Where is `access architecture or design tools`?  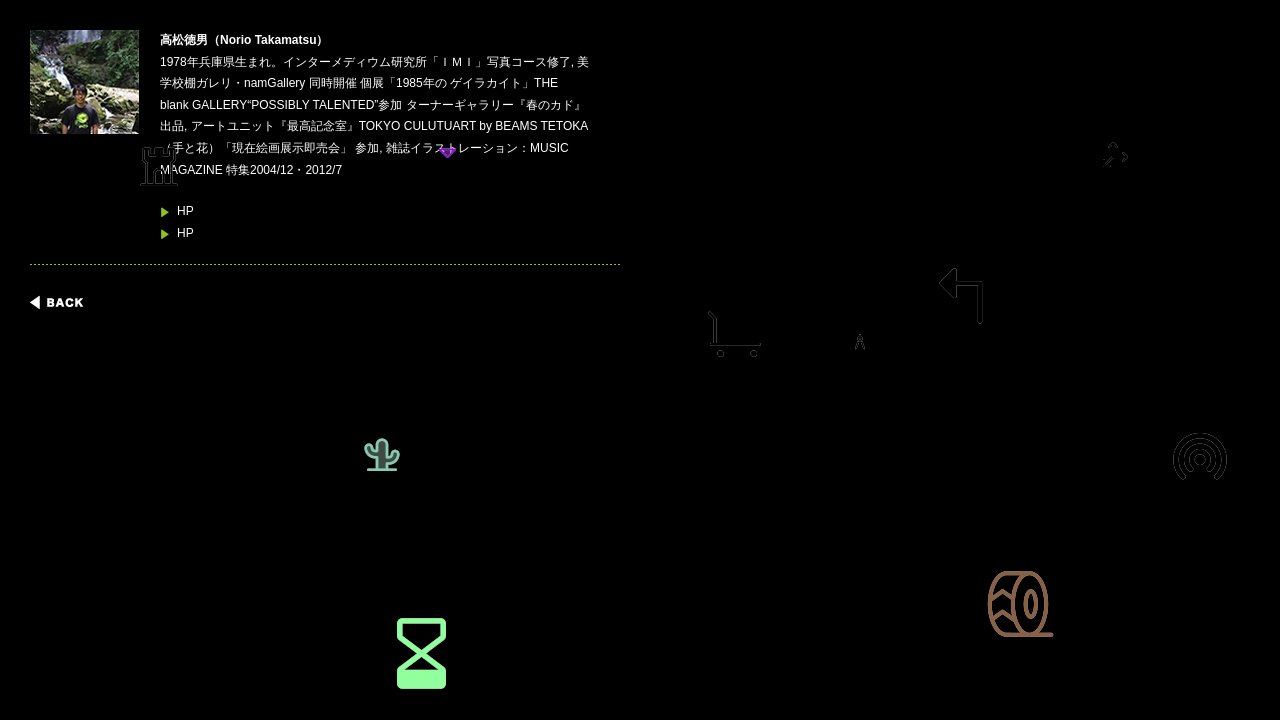 access architecture or design tools is located at coordinates (860, 342).